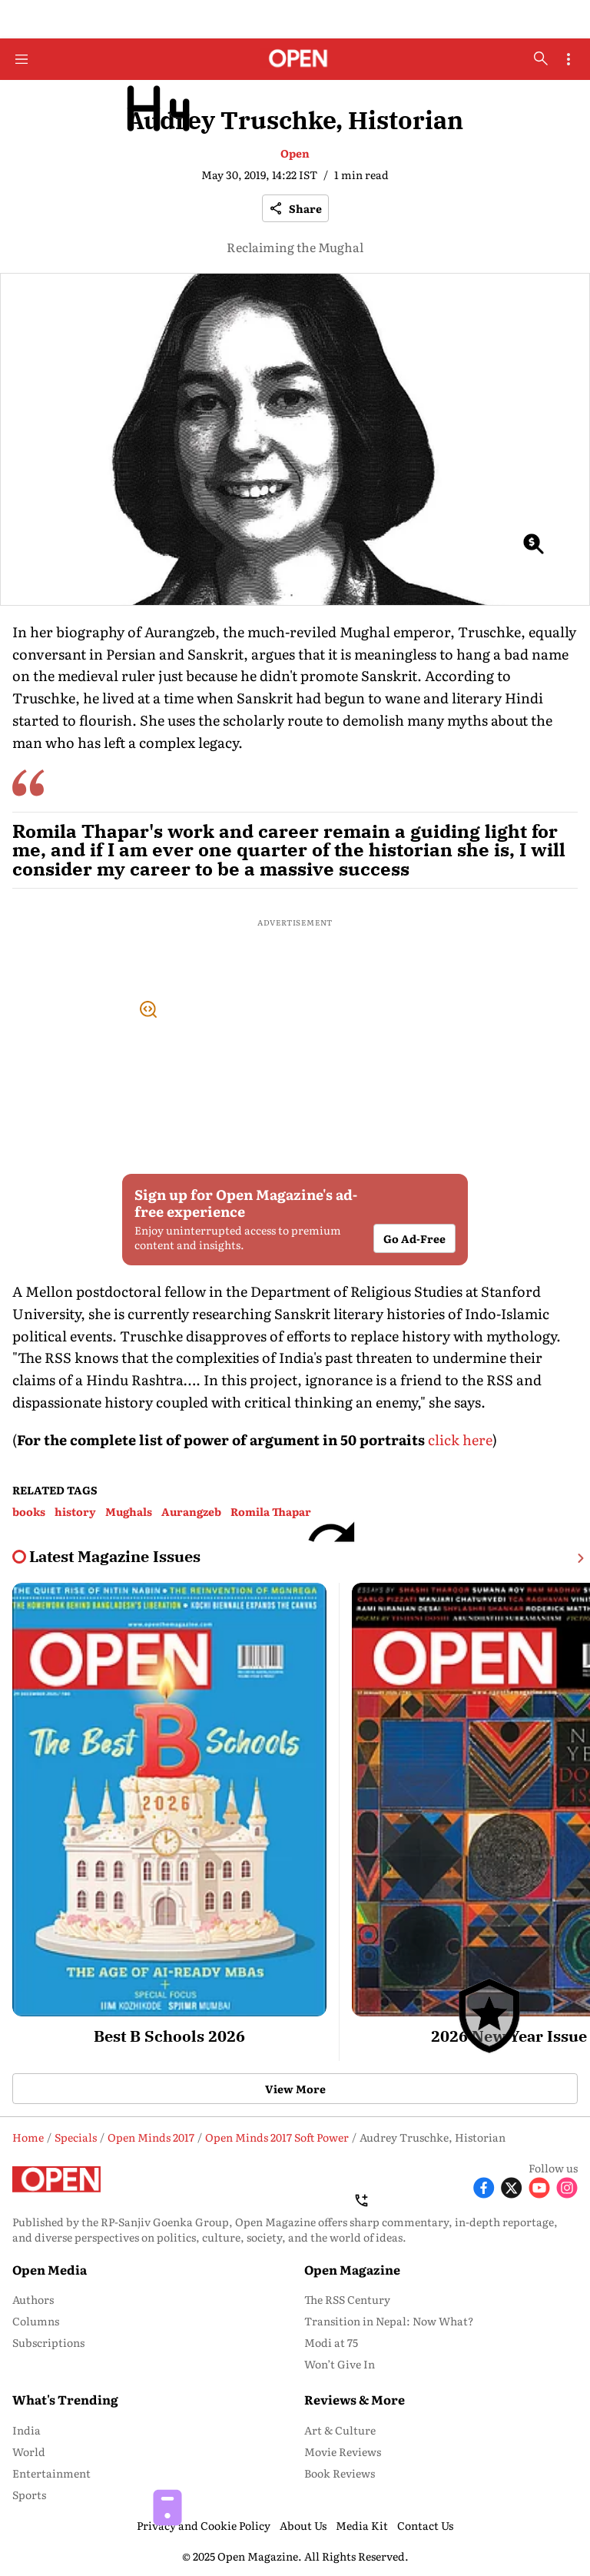 The width and height of the screenshot is (590, 2576). What do you see at coordinates (157, 108) in the screenshot?
I see `format text as heading level 4` at bounding box center [157, 108].